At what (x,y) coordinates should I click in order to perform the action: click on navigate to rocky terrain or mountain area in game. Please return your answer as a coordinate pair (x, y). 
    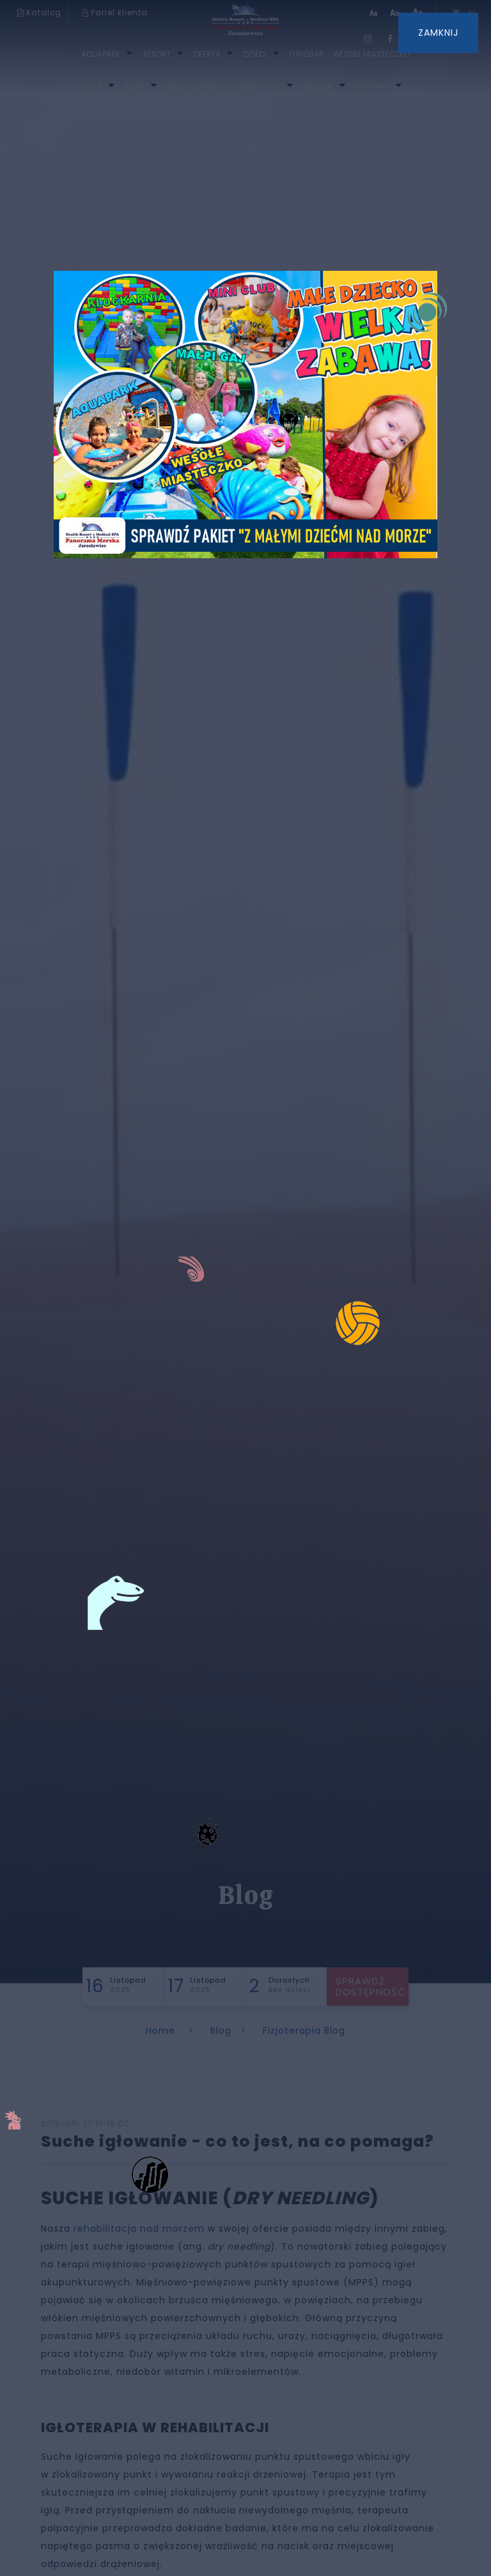
    Looking at the image, I should click on (150, 2174).